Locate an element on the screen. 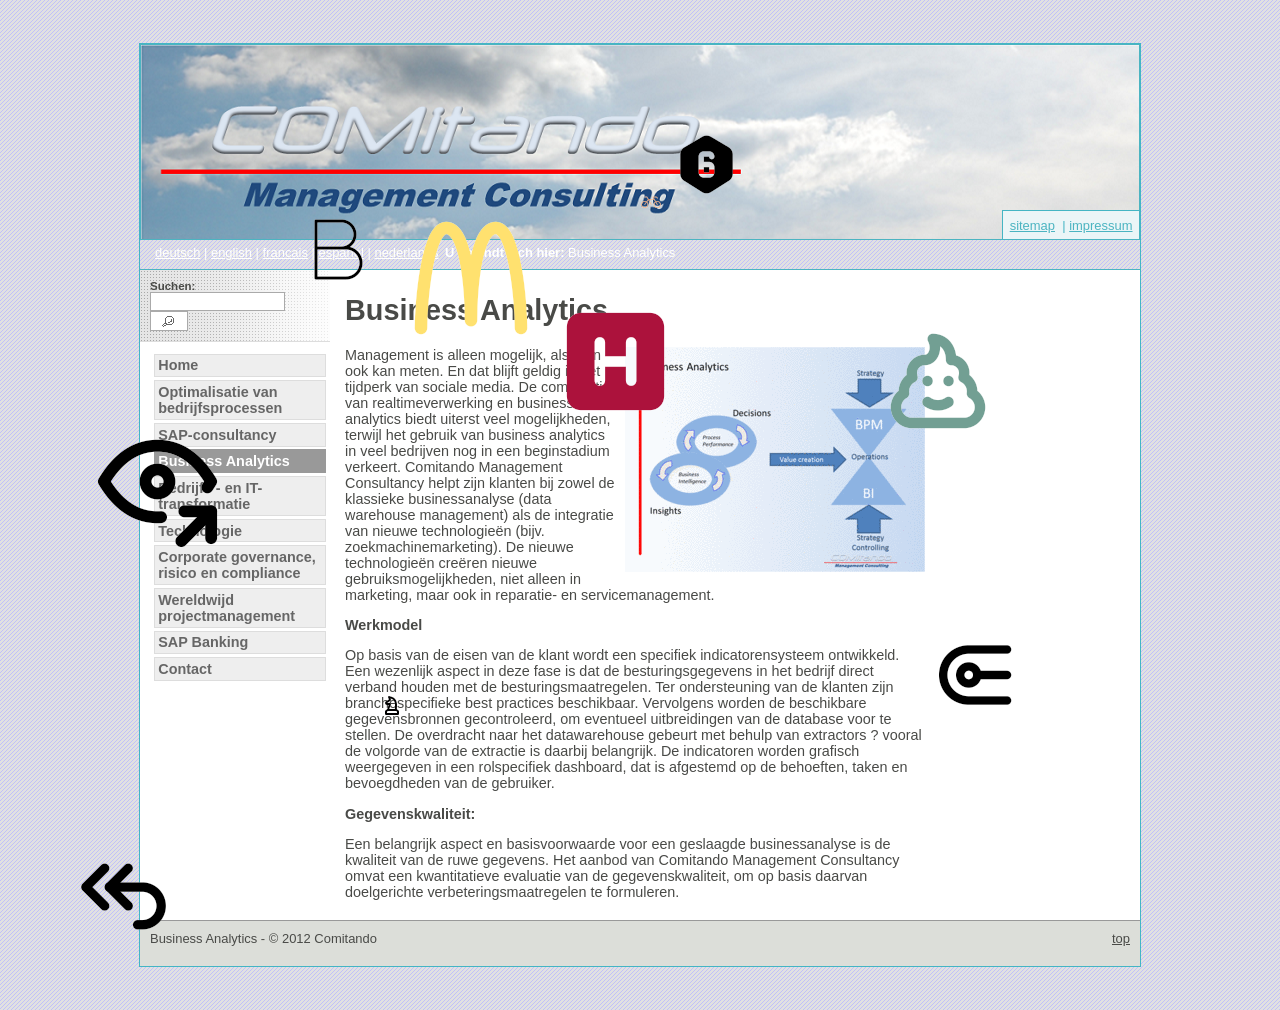 This screenshot has width=1280, height=1010. indicates a hospital or medical facility nearby is located at coordinates (615, 361).